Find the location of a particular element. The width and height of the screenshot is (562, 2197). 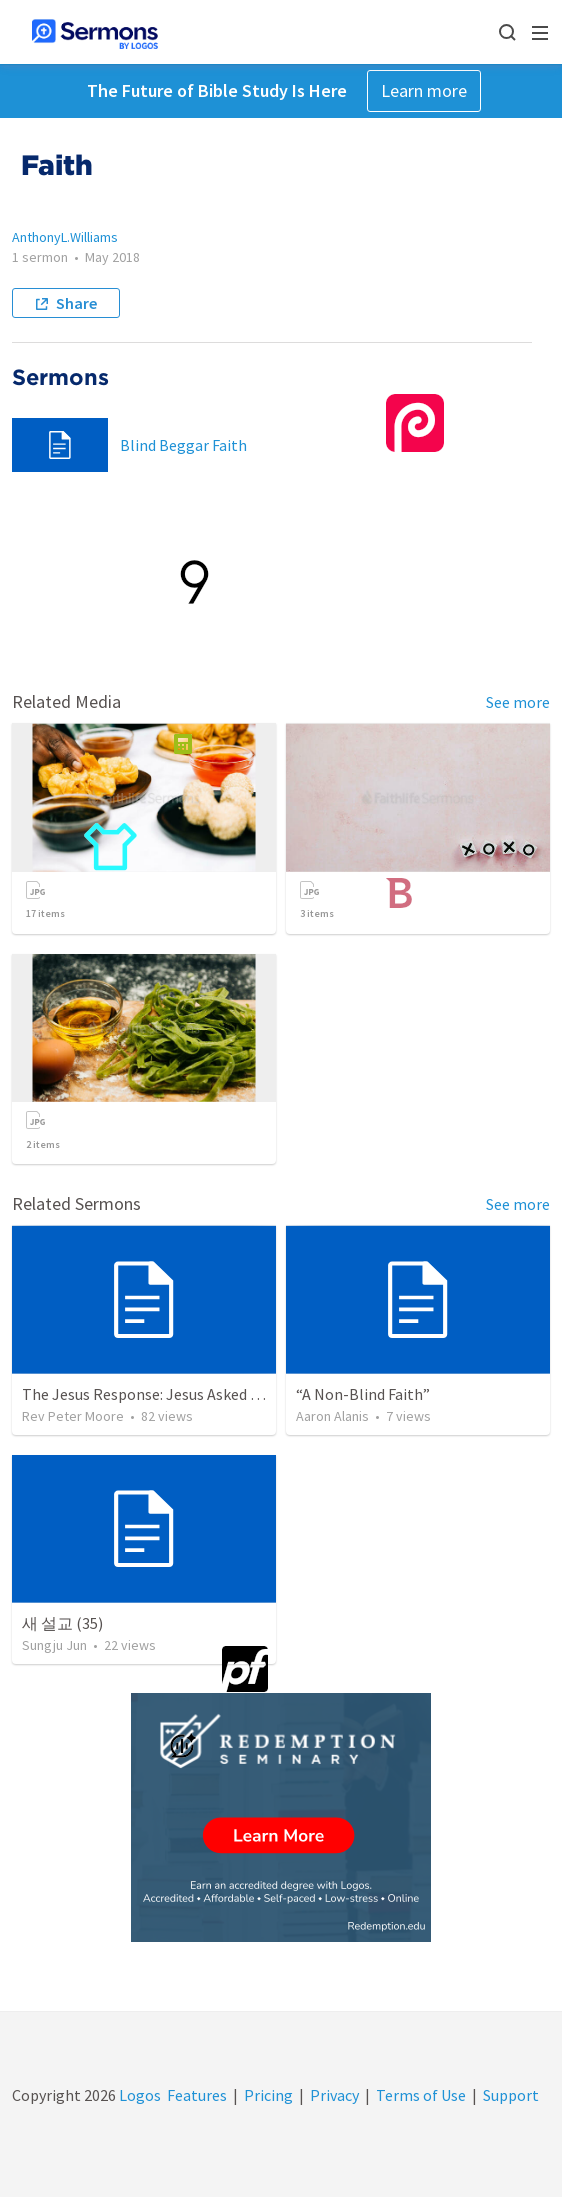

start an AI voice conversation is located at coordinates (182, 1746).